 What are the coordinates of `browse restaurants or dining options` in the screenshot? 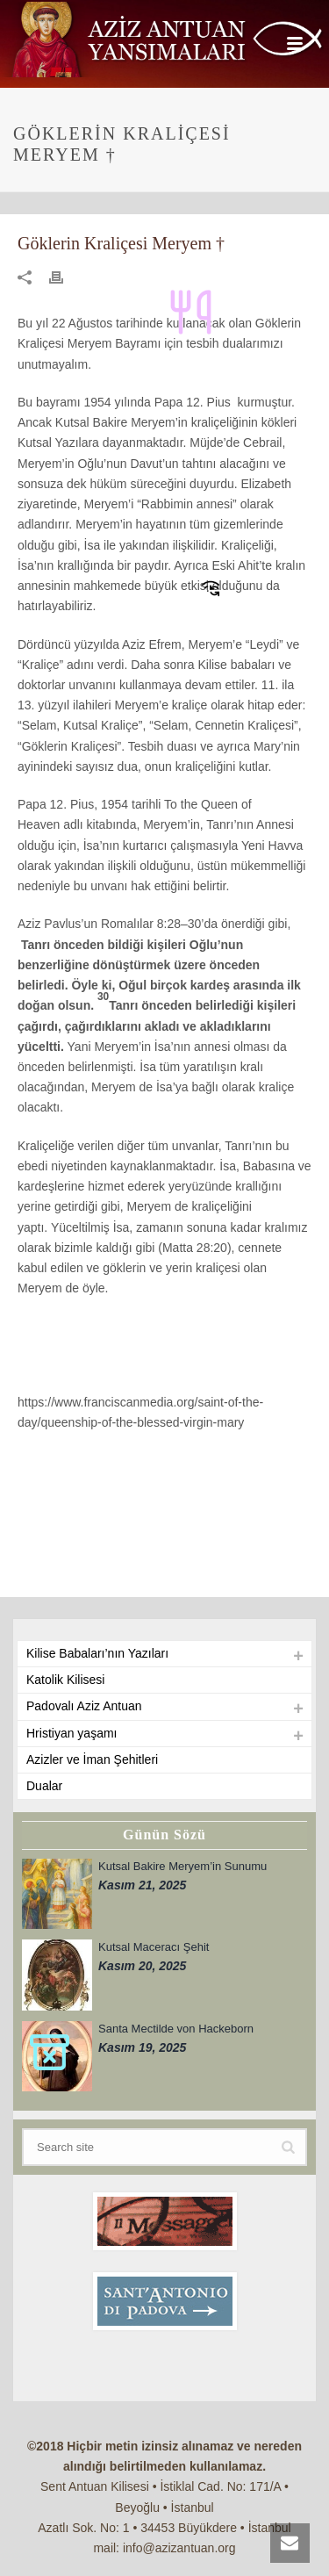 It's located at (190, 312).